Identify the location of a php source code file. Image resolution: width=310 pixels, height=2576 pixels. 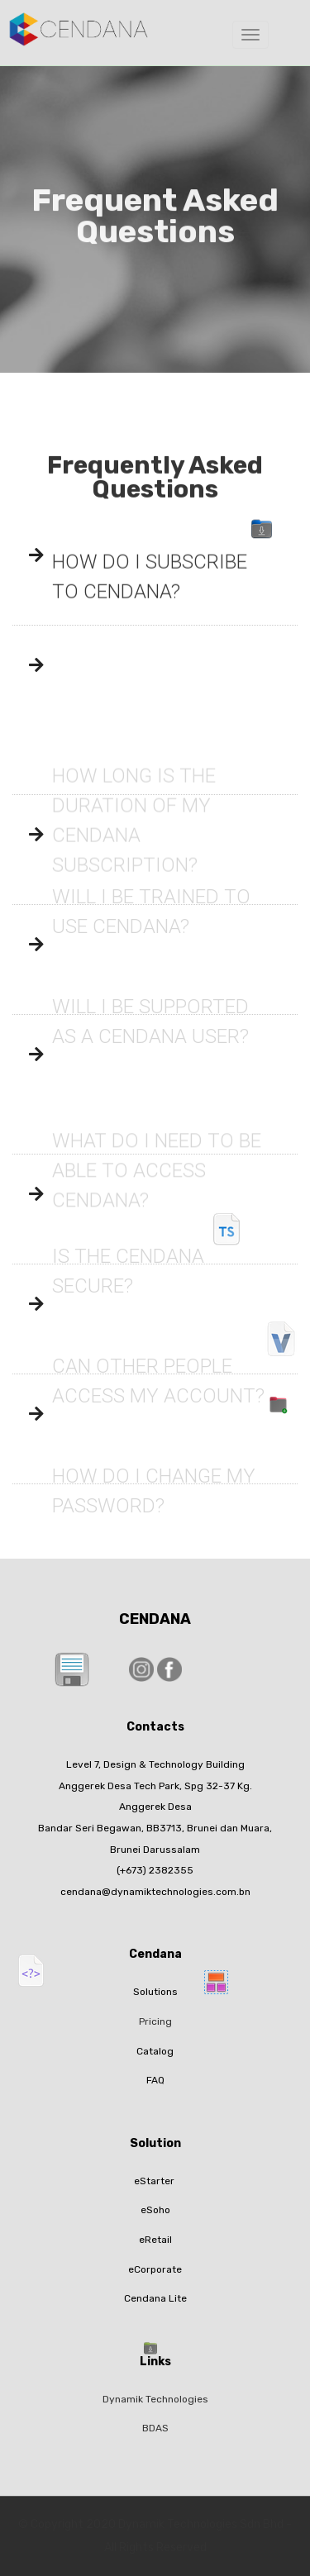
(31, 1970).